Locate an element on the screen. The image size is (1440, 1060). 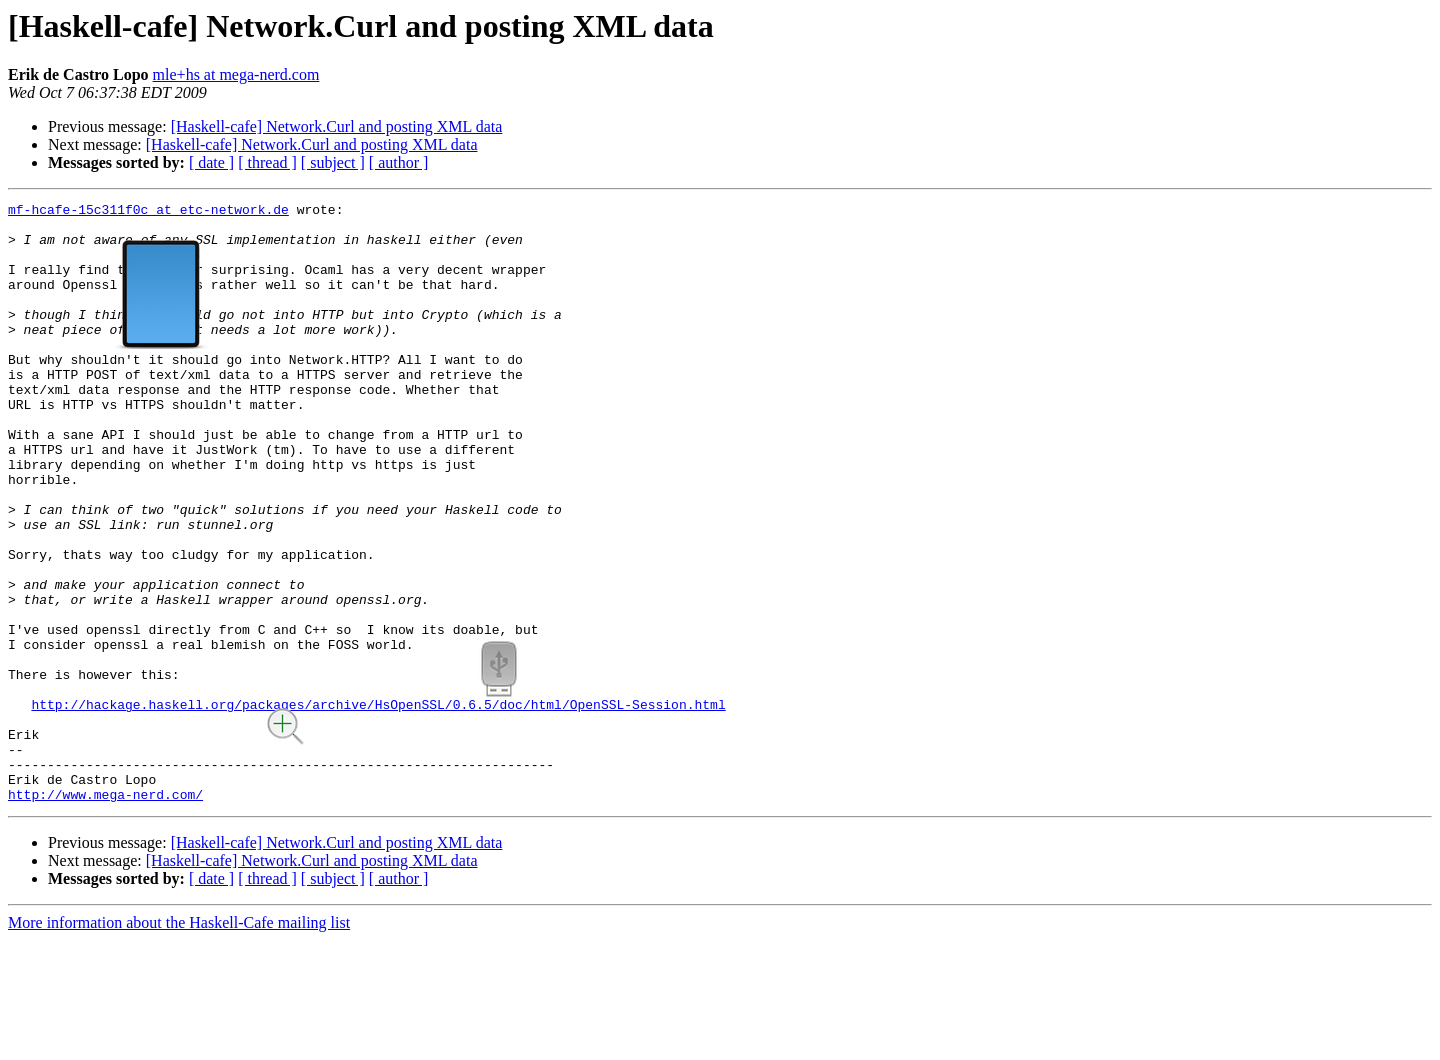
access connected USB drive is located at coordinates (499, 669).